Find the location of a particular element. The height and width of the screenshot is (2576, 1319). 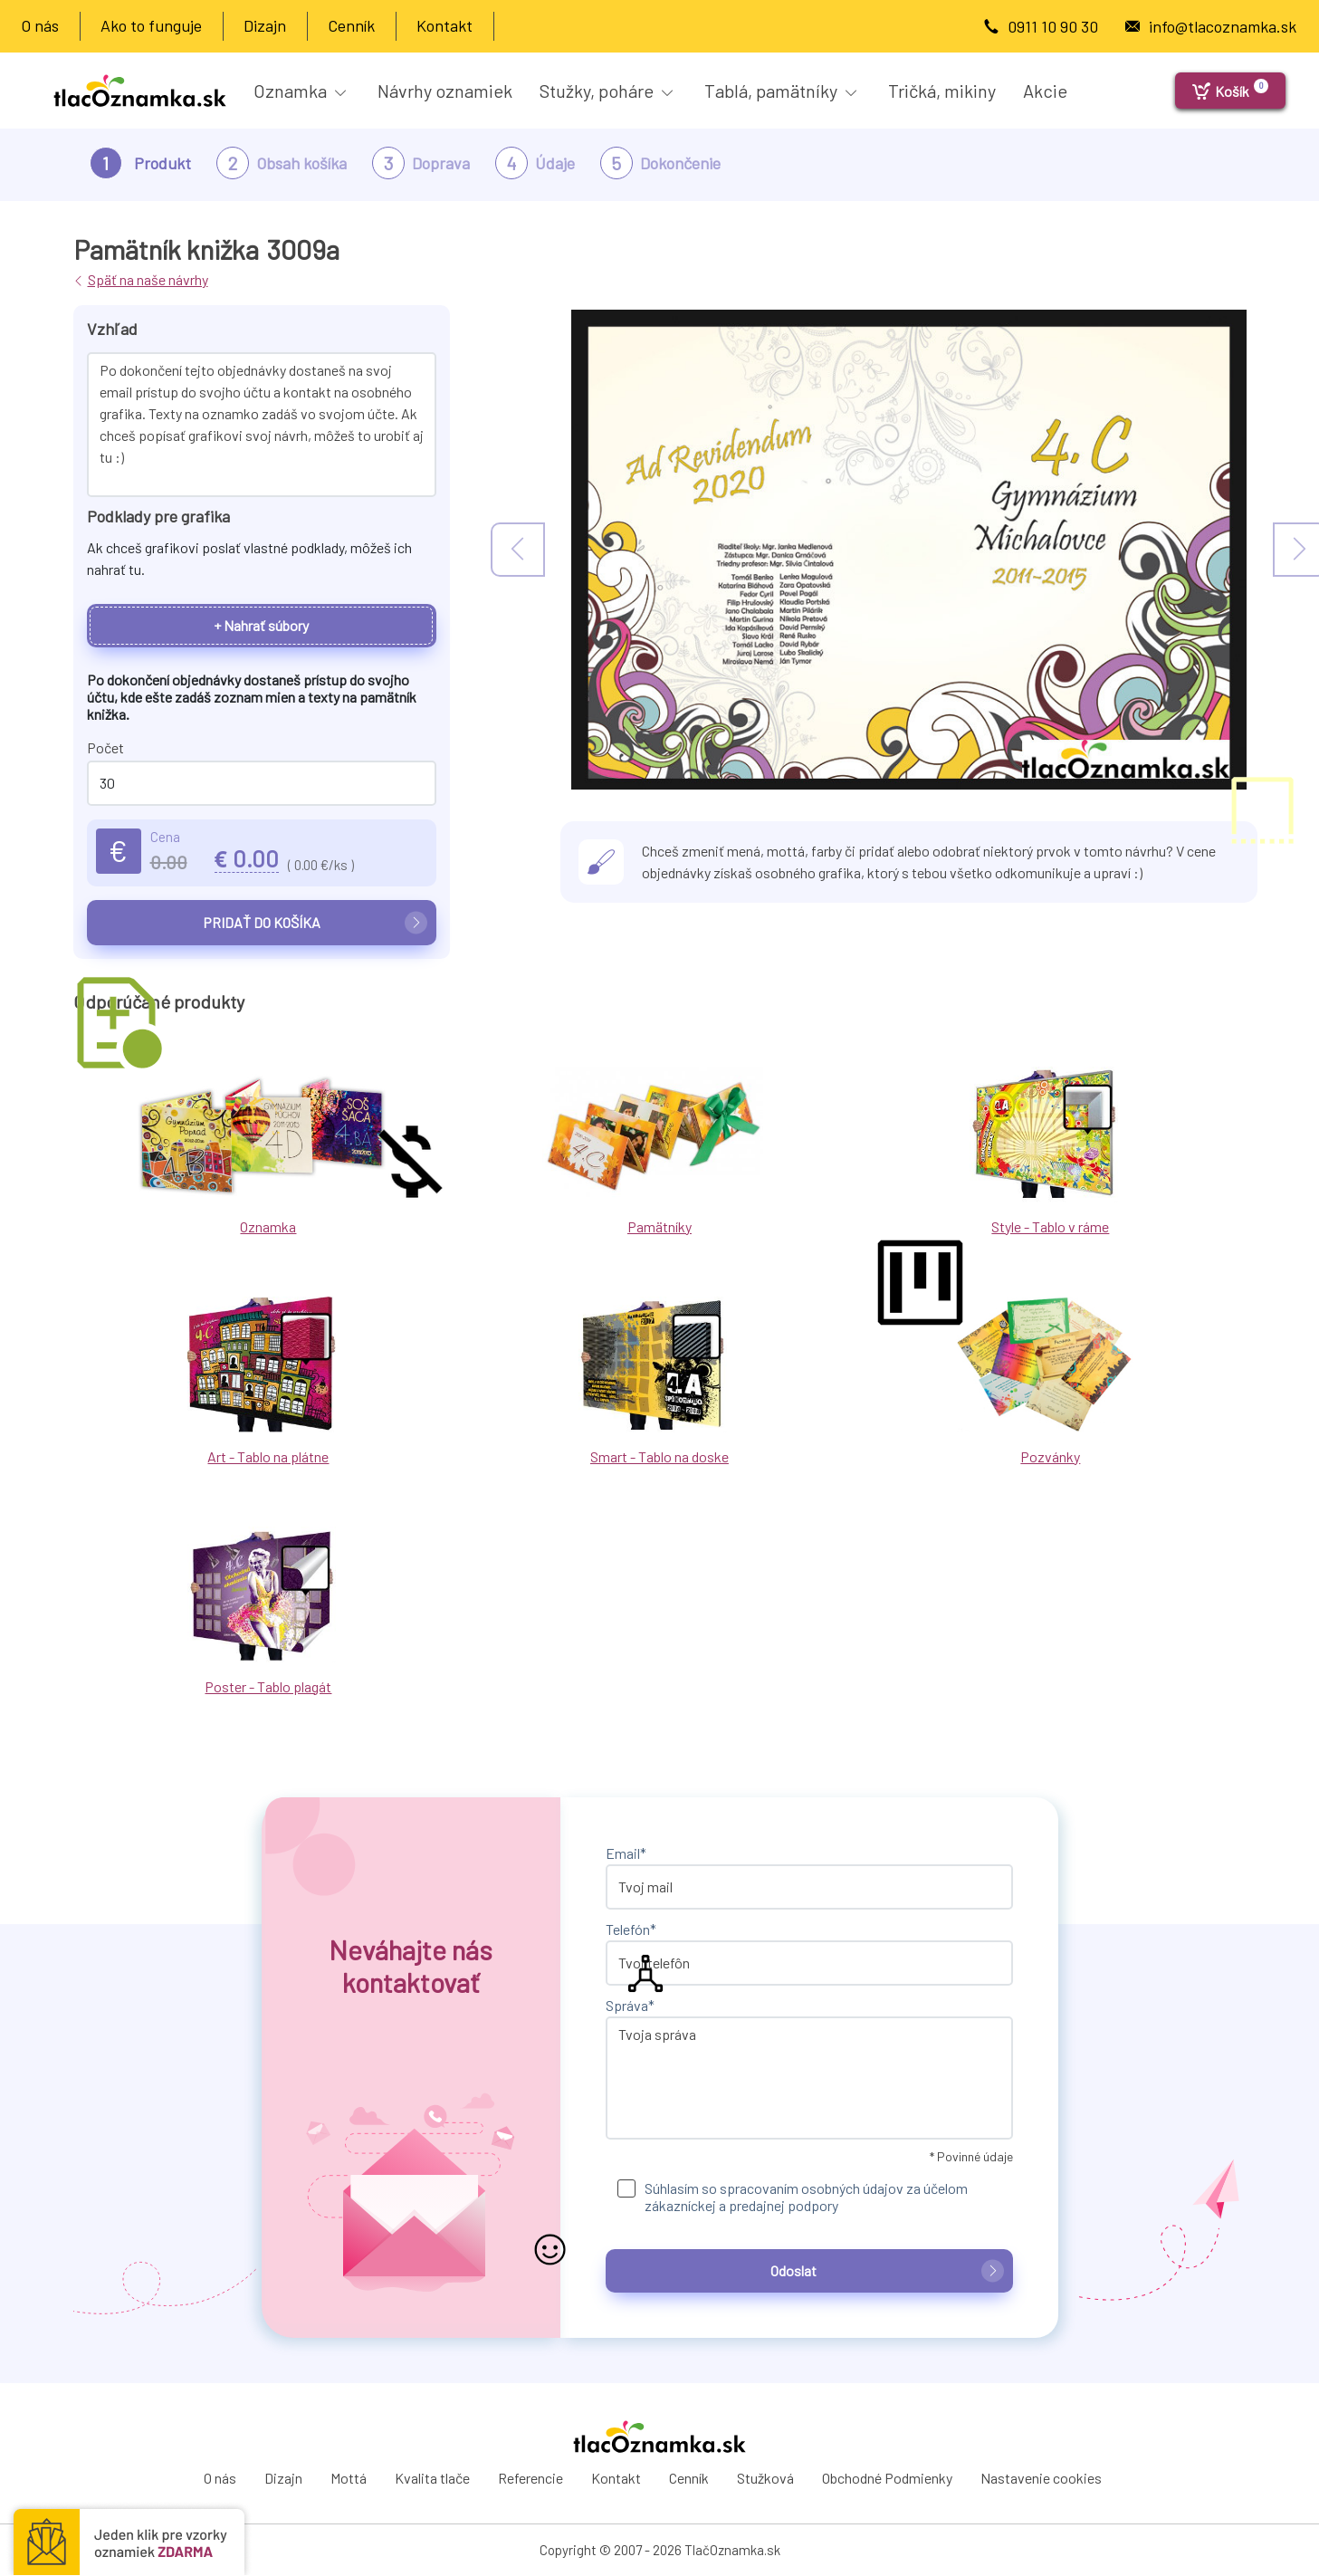

open project panel is located at coordinates (920, 1282).